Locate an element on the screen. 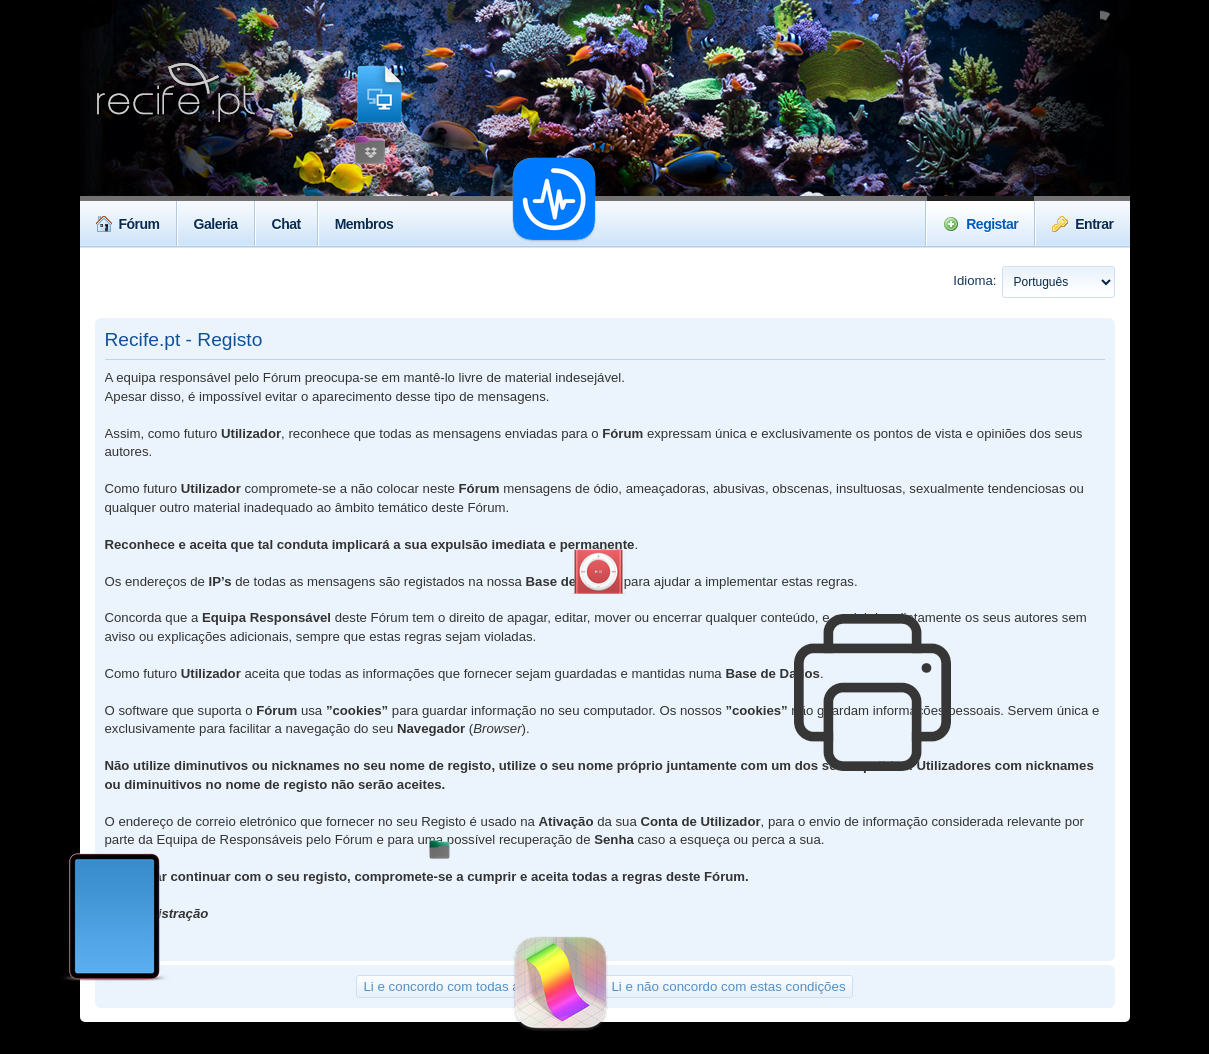 The width and height of the screenshot is (1209, 1054). access system diagnostic logs is located at coordinates (554, 199).